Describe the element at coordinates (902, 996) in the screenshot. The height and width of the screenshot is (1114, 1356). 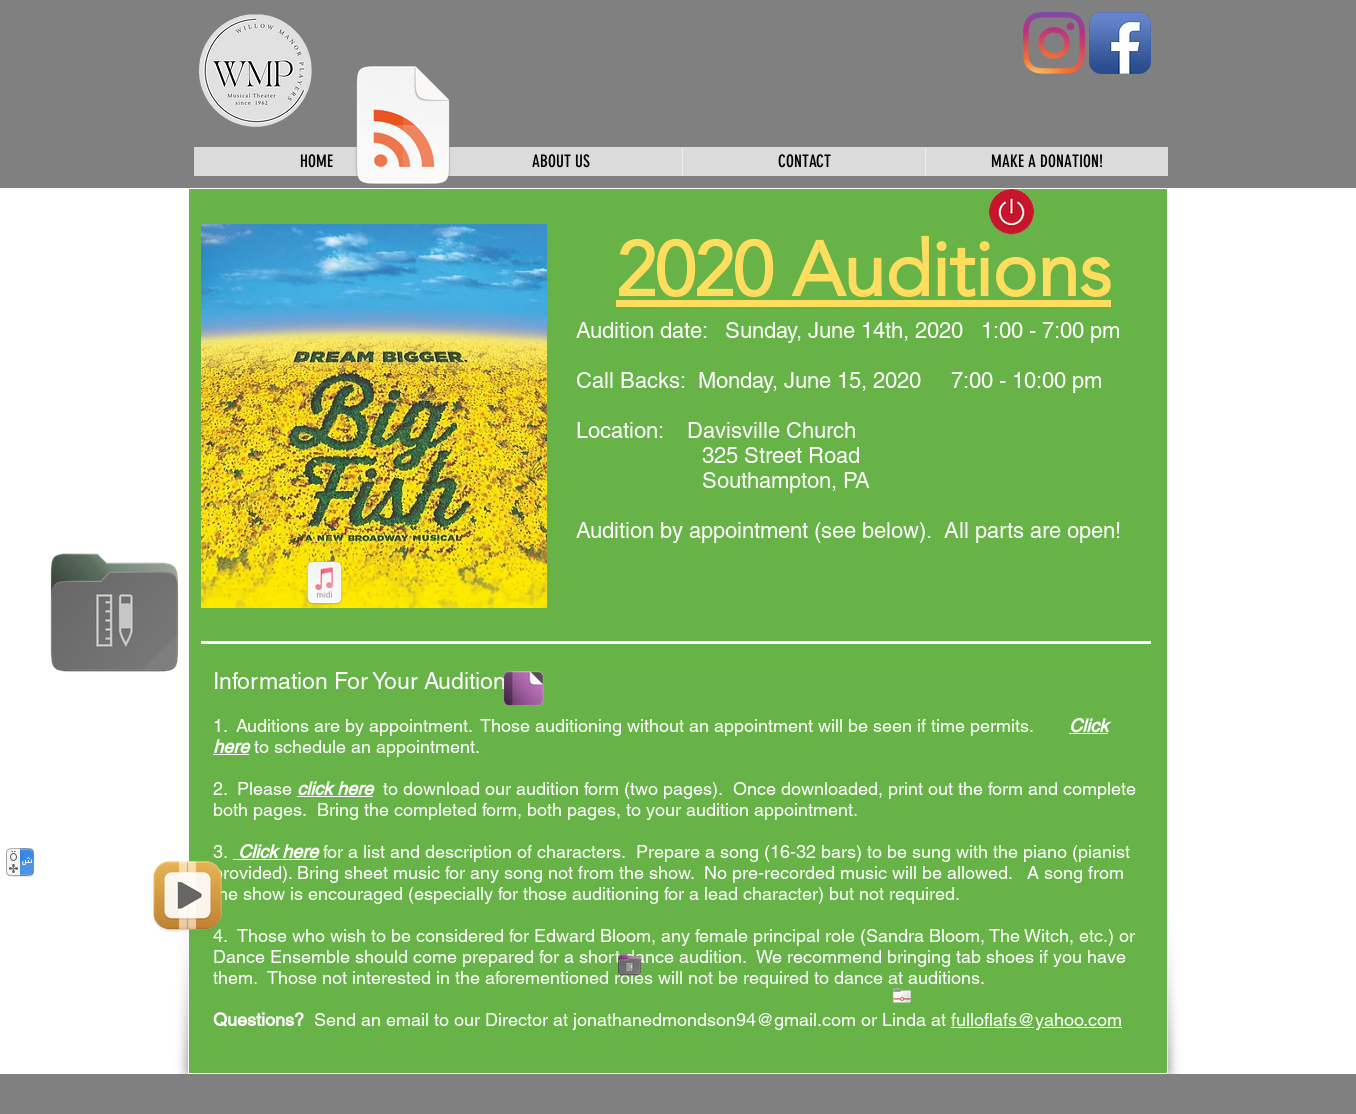
I see `open pokémon premier ball themed folder` at that location.